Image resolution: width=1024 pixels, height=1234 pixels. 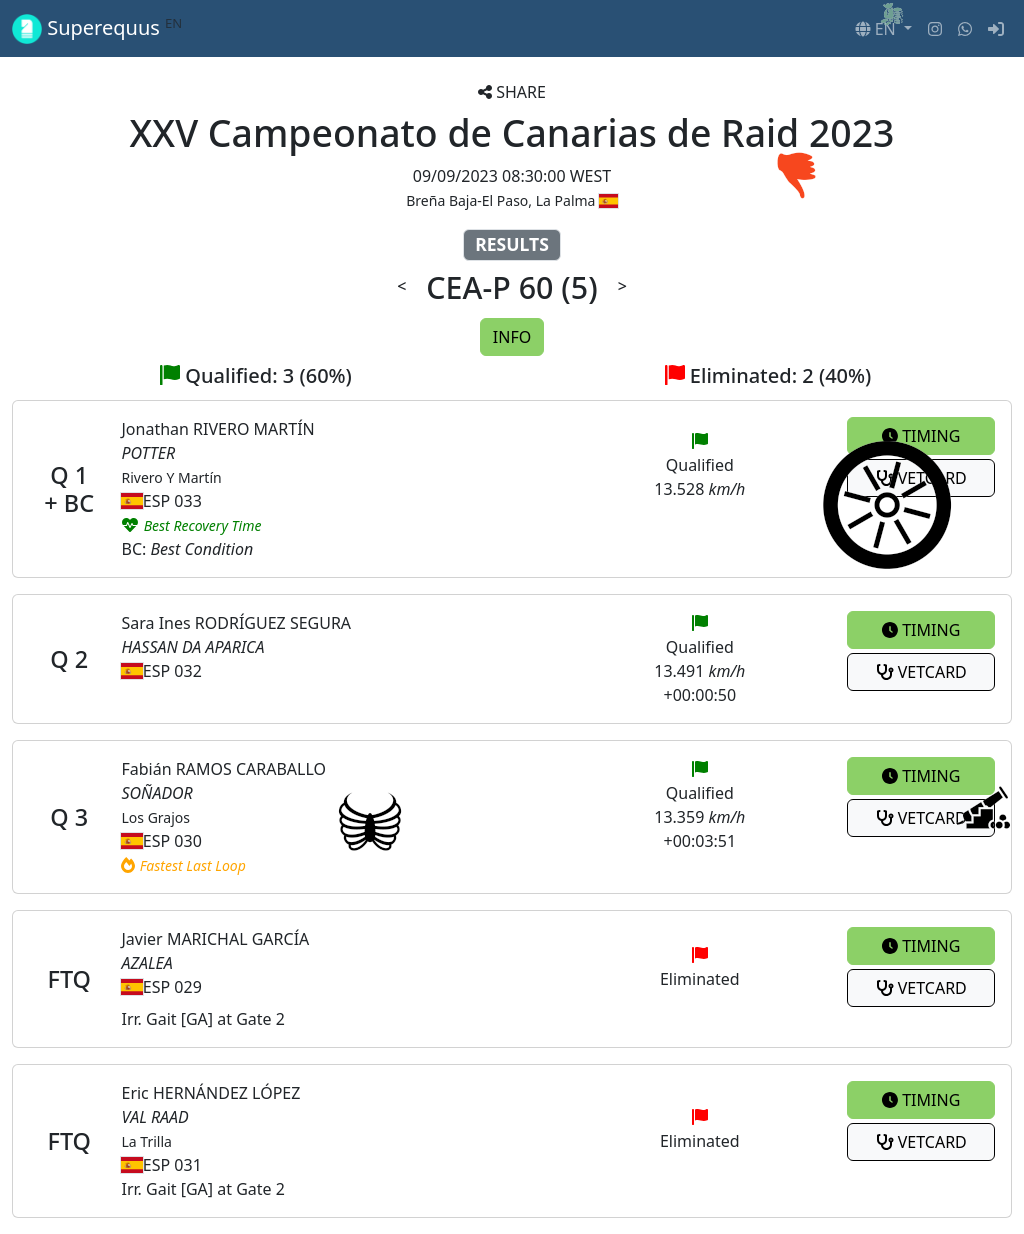 What do you see at coordinates (887, 505) in the screenshot?
I see `select a wheel or cart component in a game` at bounding box center [887, 505].